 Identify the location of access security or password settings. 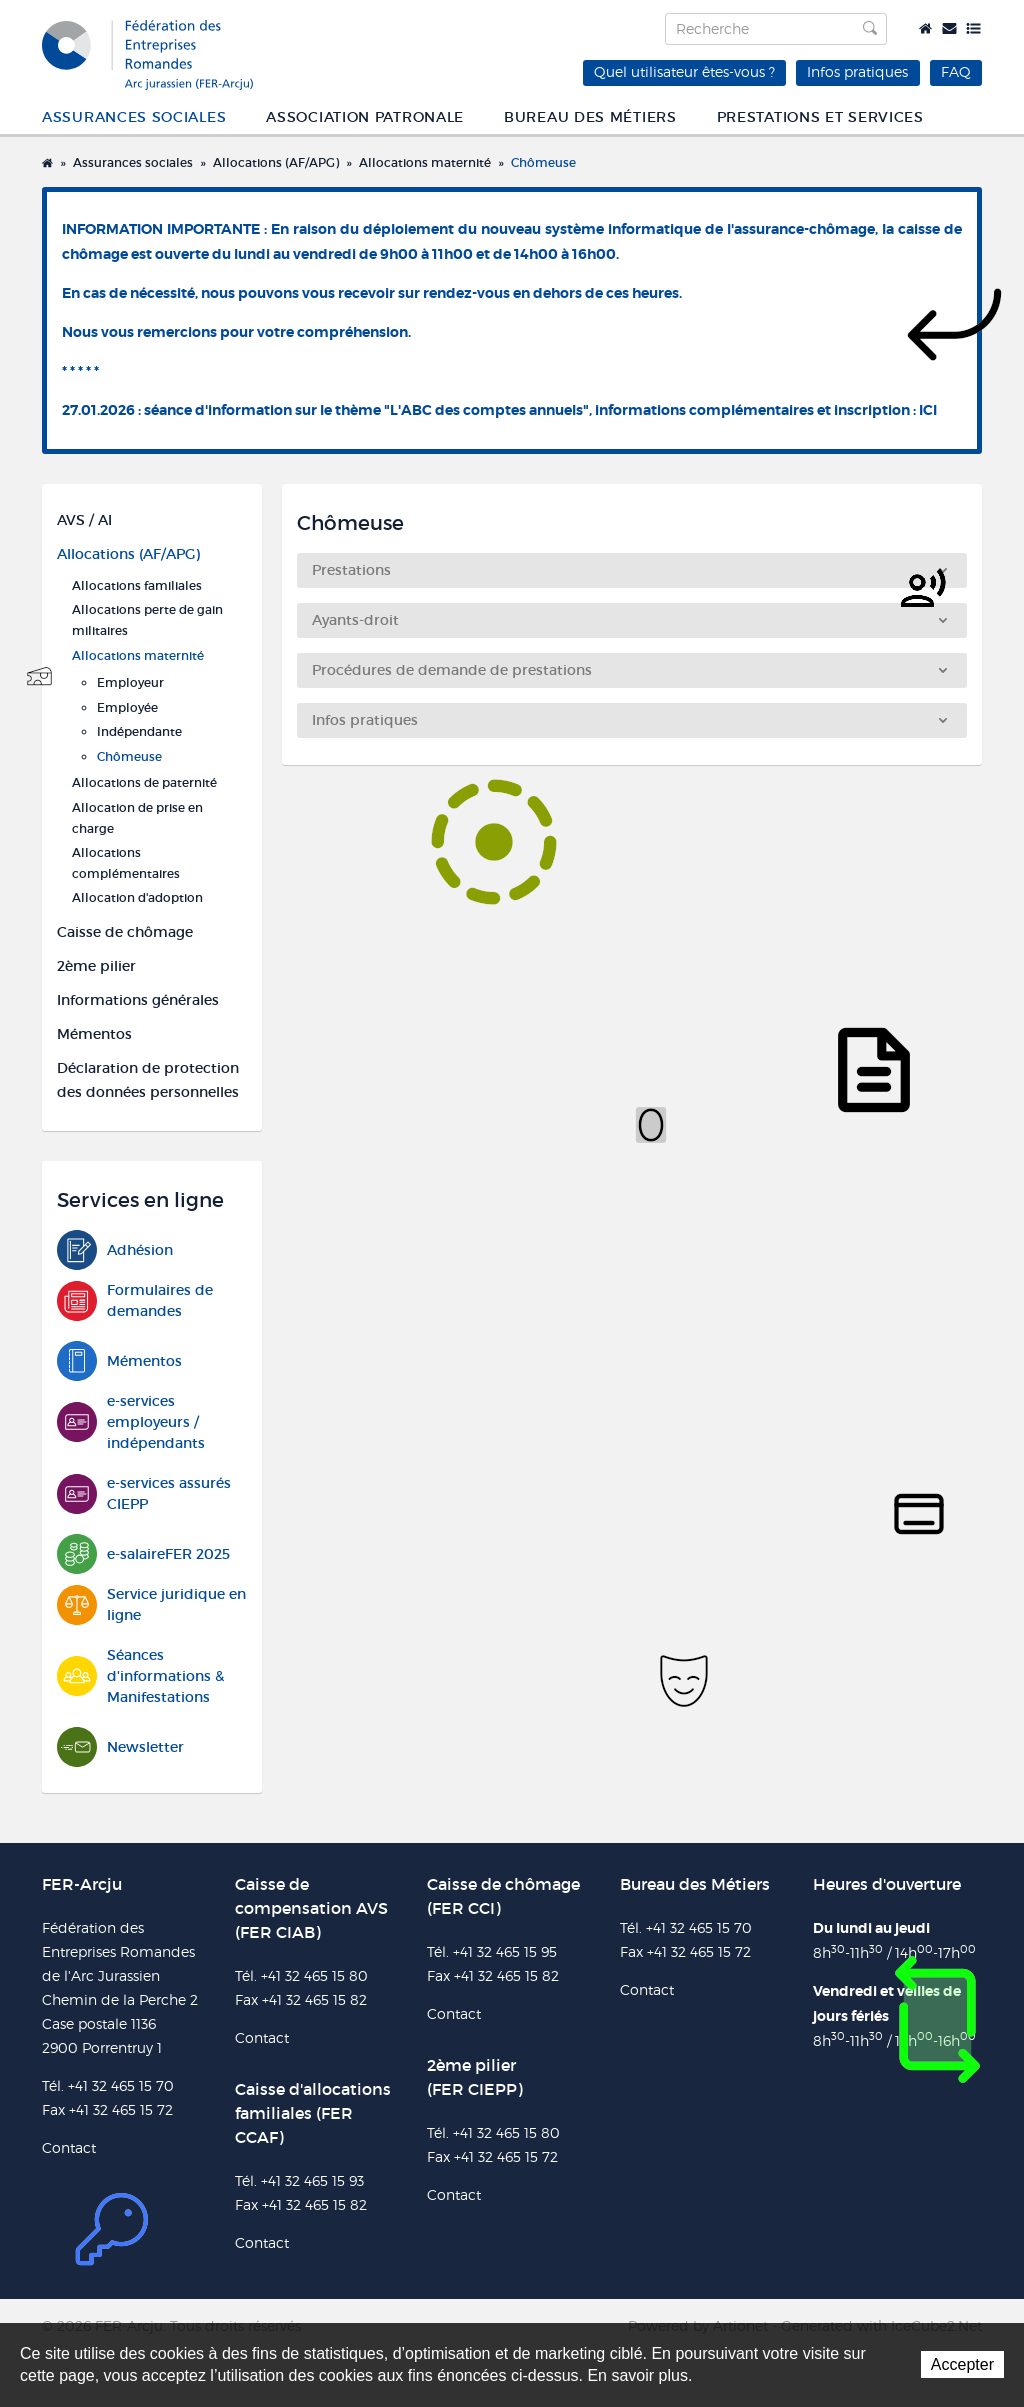
(110, 2230).